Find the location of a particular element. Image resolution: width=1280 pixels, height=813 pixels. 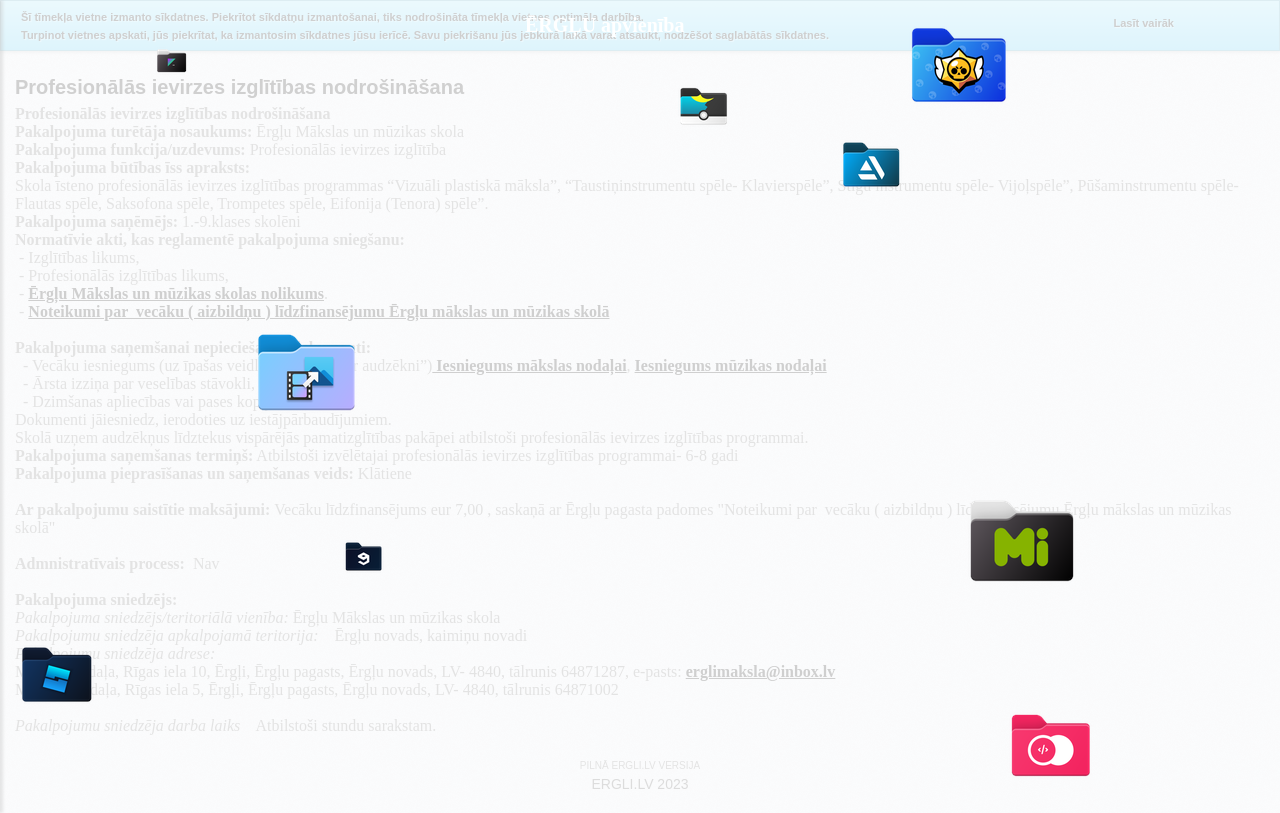

open brawl stars game files folder is located at coordinates (958, 67).